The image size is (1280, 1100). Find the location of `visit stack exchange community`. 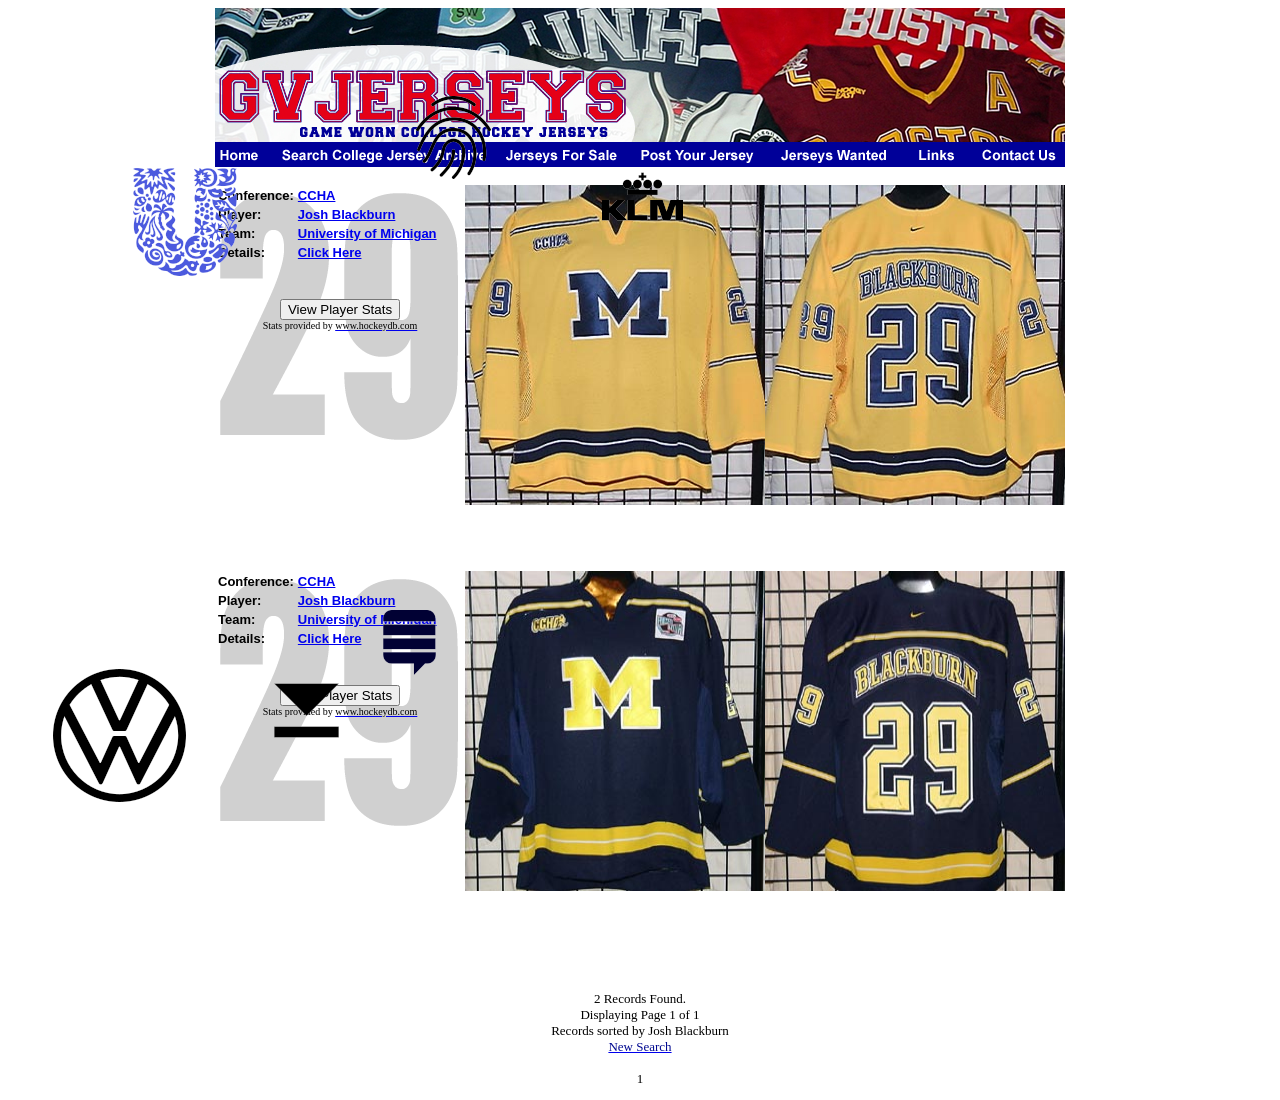

visit stack exchange community is located at coordinates (409, 642).